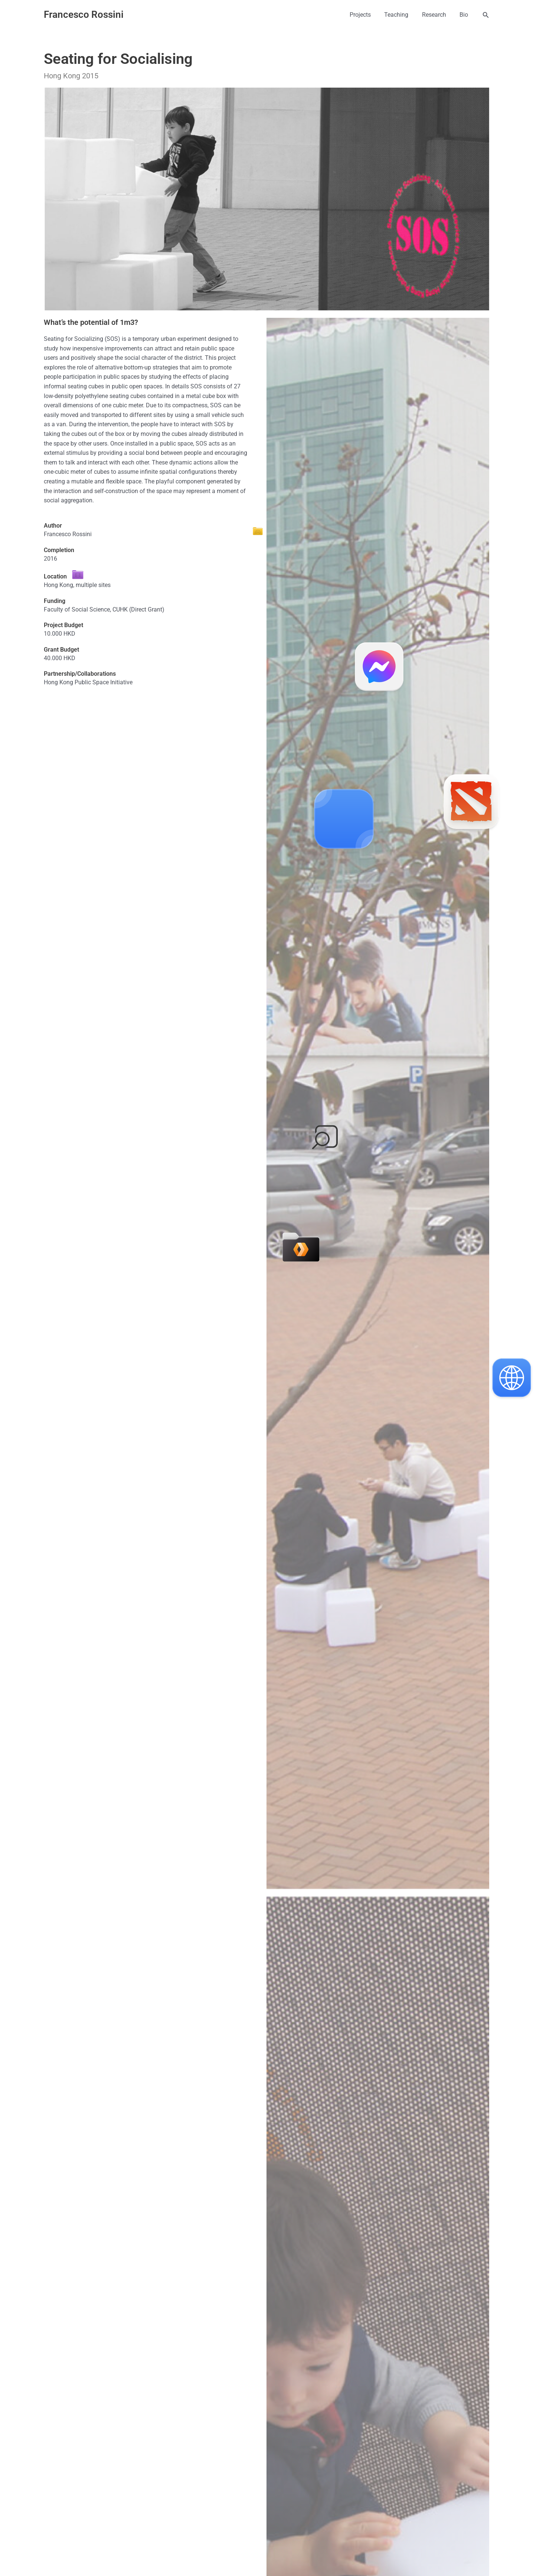  Describe the element at coordinates (325, 1137) in the screenshot. I see `open image viewer application` at that location.